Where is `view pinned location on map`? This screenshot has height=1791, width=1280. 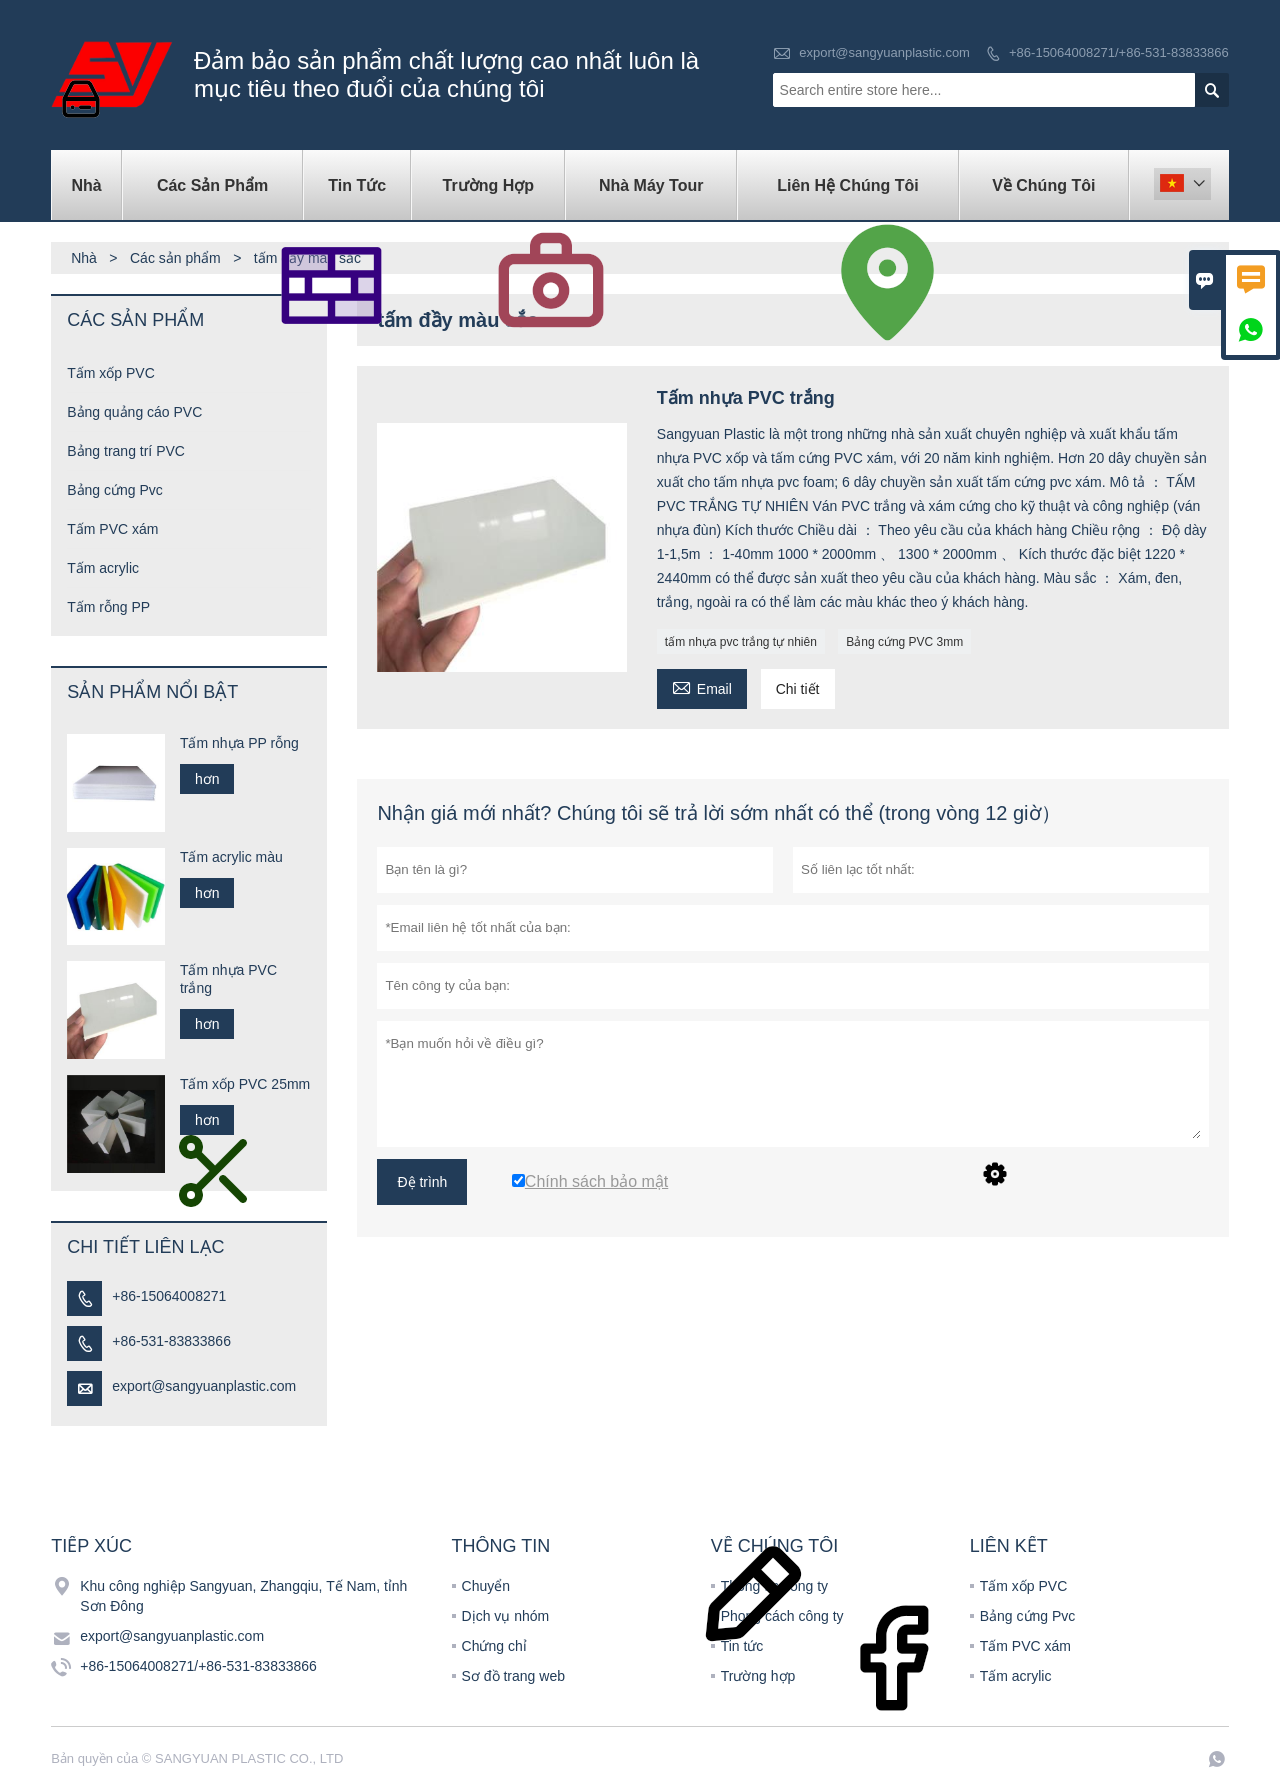
view pinned location on map is located at coordinates (887, 282).